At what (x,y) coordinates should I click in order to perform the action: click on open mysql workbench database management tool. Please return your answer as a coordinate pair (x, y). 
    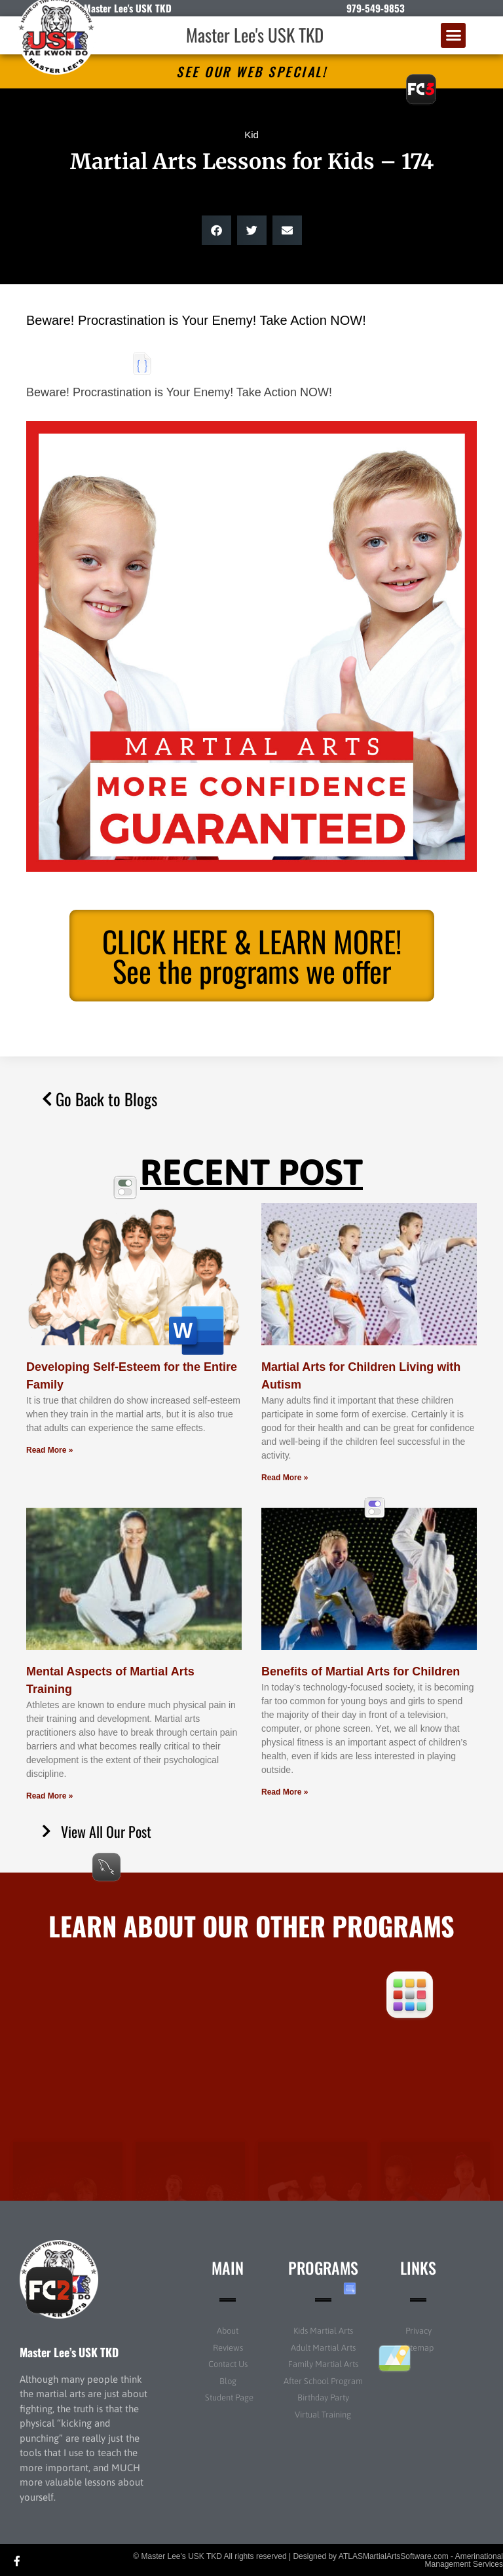
    Looking at the image, I should click on (106, 1867).